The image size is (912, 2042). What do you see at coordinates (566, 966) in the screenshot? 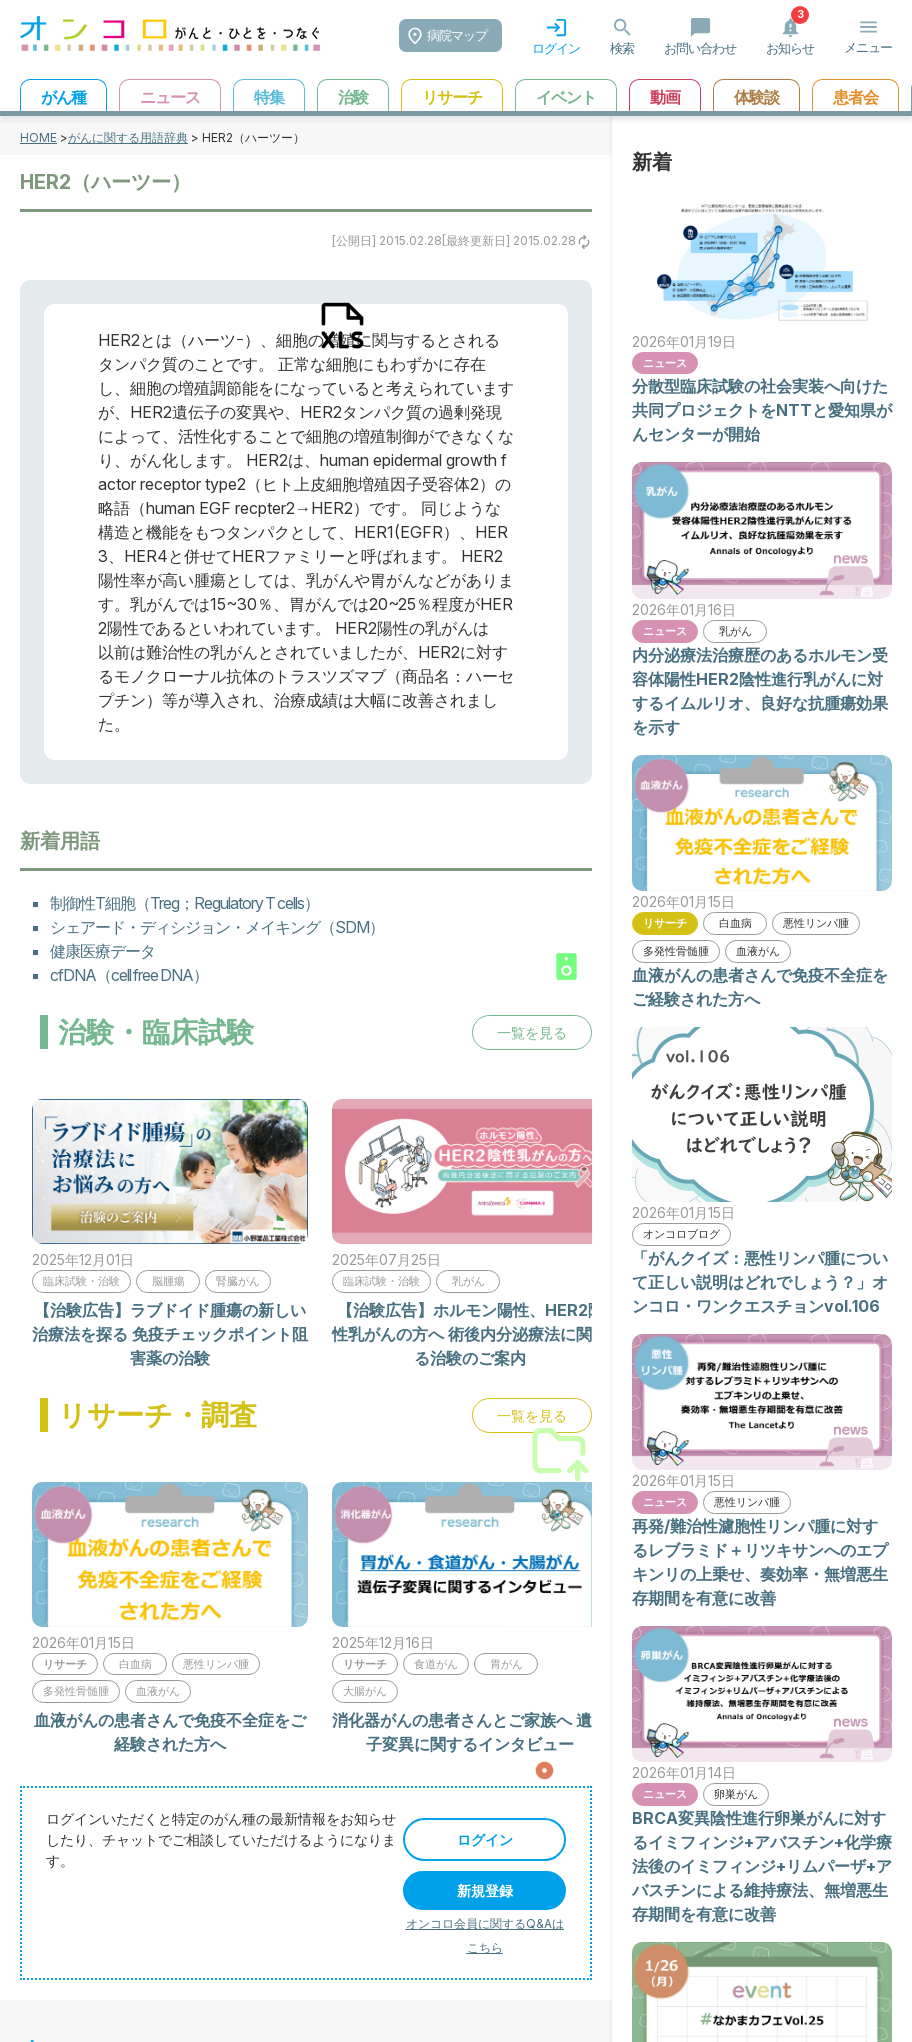
I see `access audio or speaker settings` at bounding box center [566, 966].